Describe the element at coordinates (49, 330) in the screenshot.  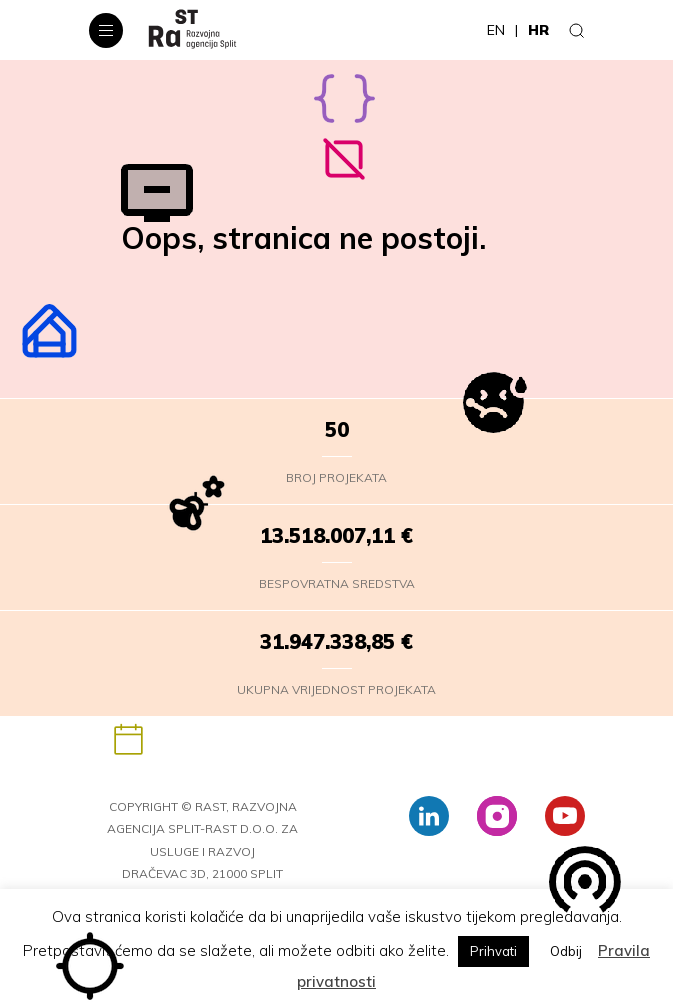
I see `open google home app` at that location.